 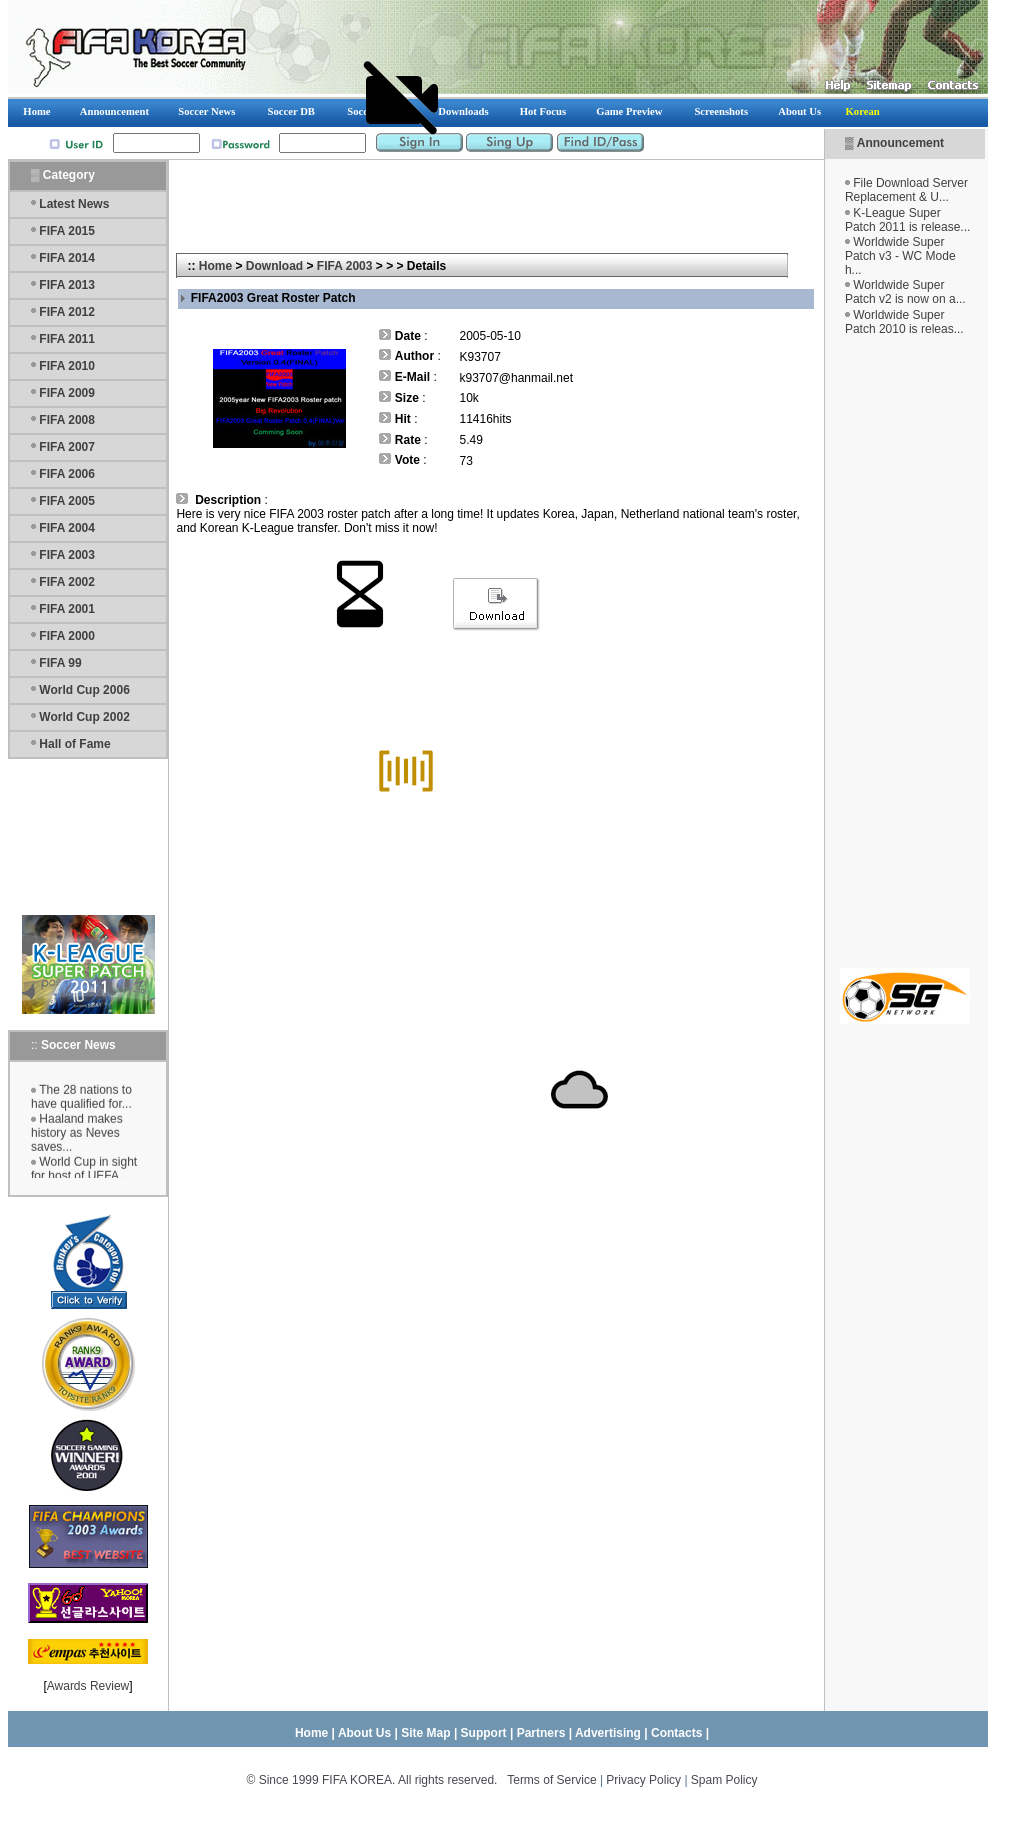 What do you see at coordinates (360, 594) in the screenshot?
I see `indicates time is running low` at bounding box center [360, 594].